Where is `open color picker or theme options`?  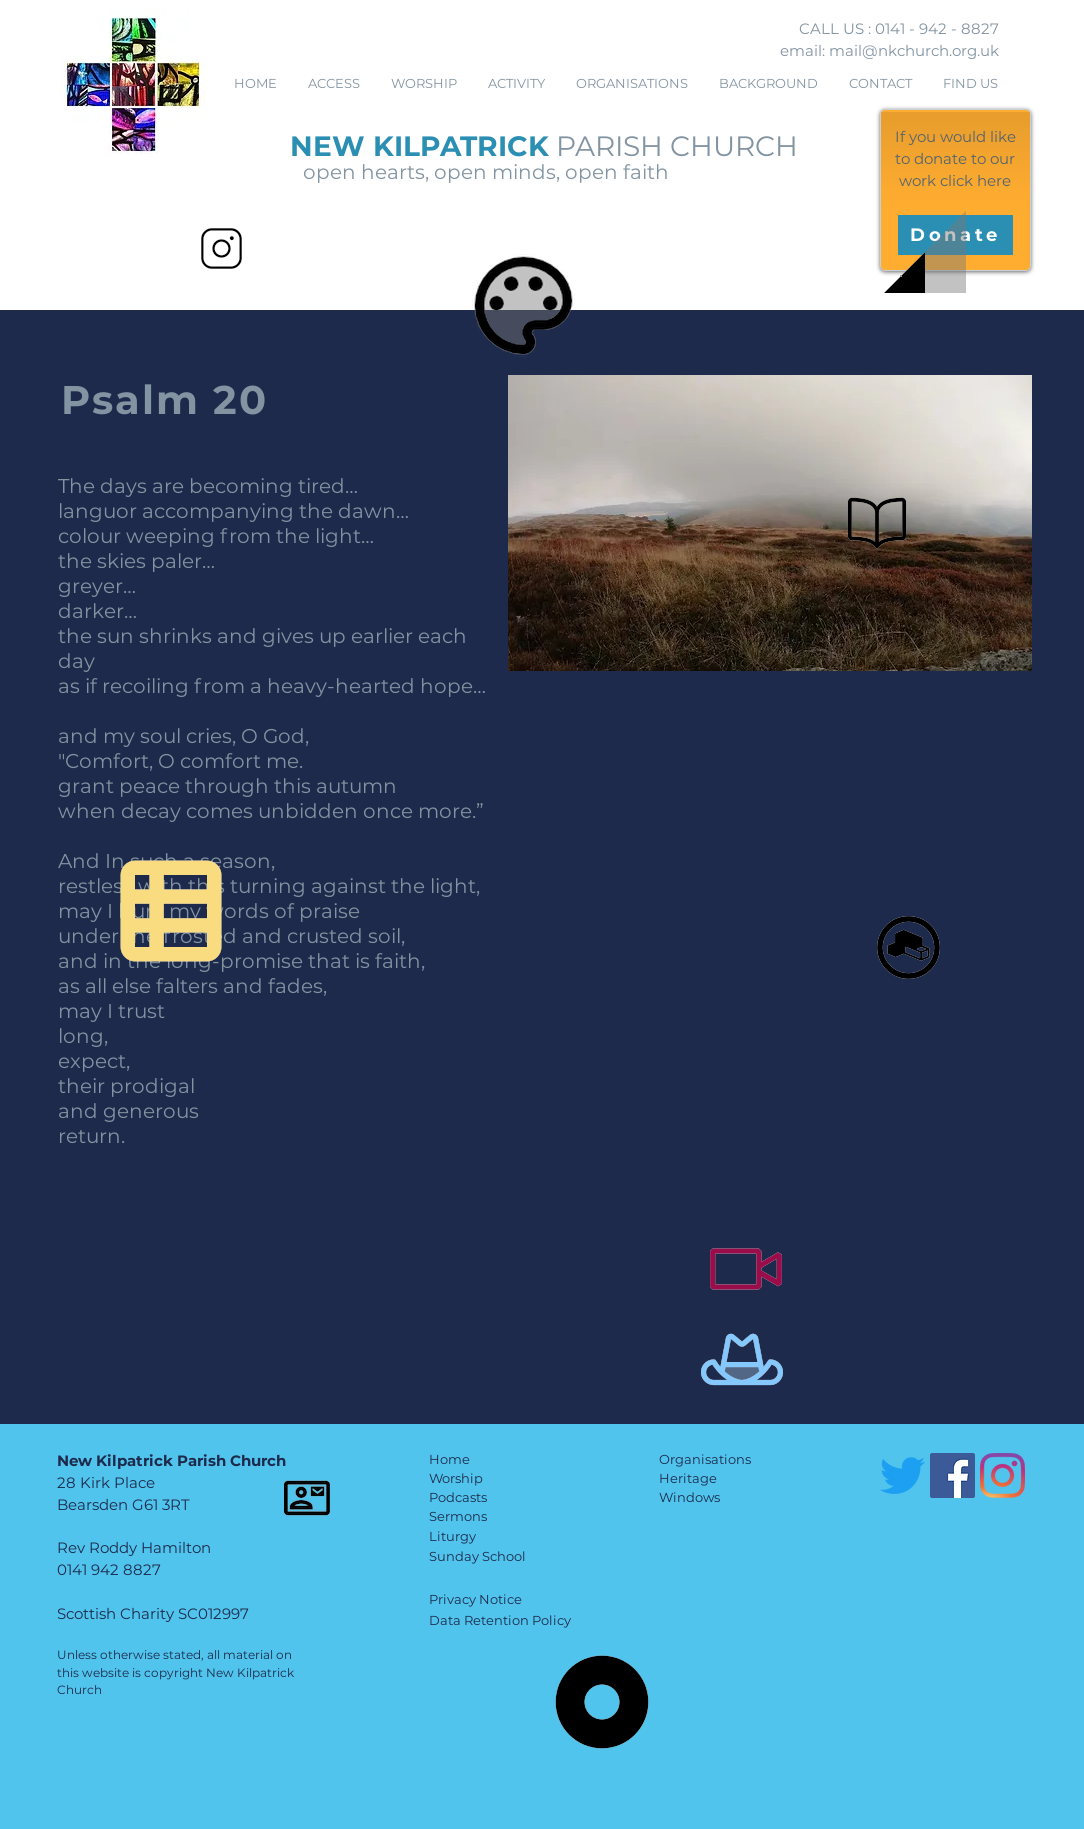
open color picker or theme options is located at coordinates (523, 305).